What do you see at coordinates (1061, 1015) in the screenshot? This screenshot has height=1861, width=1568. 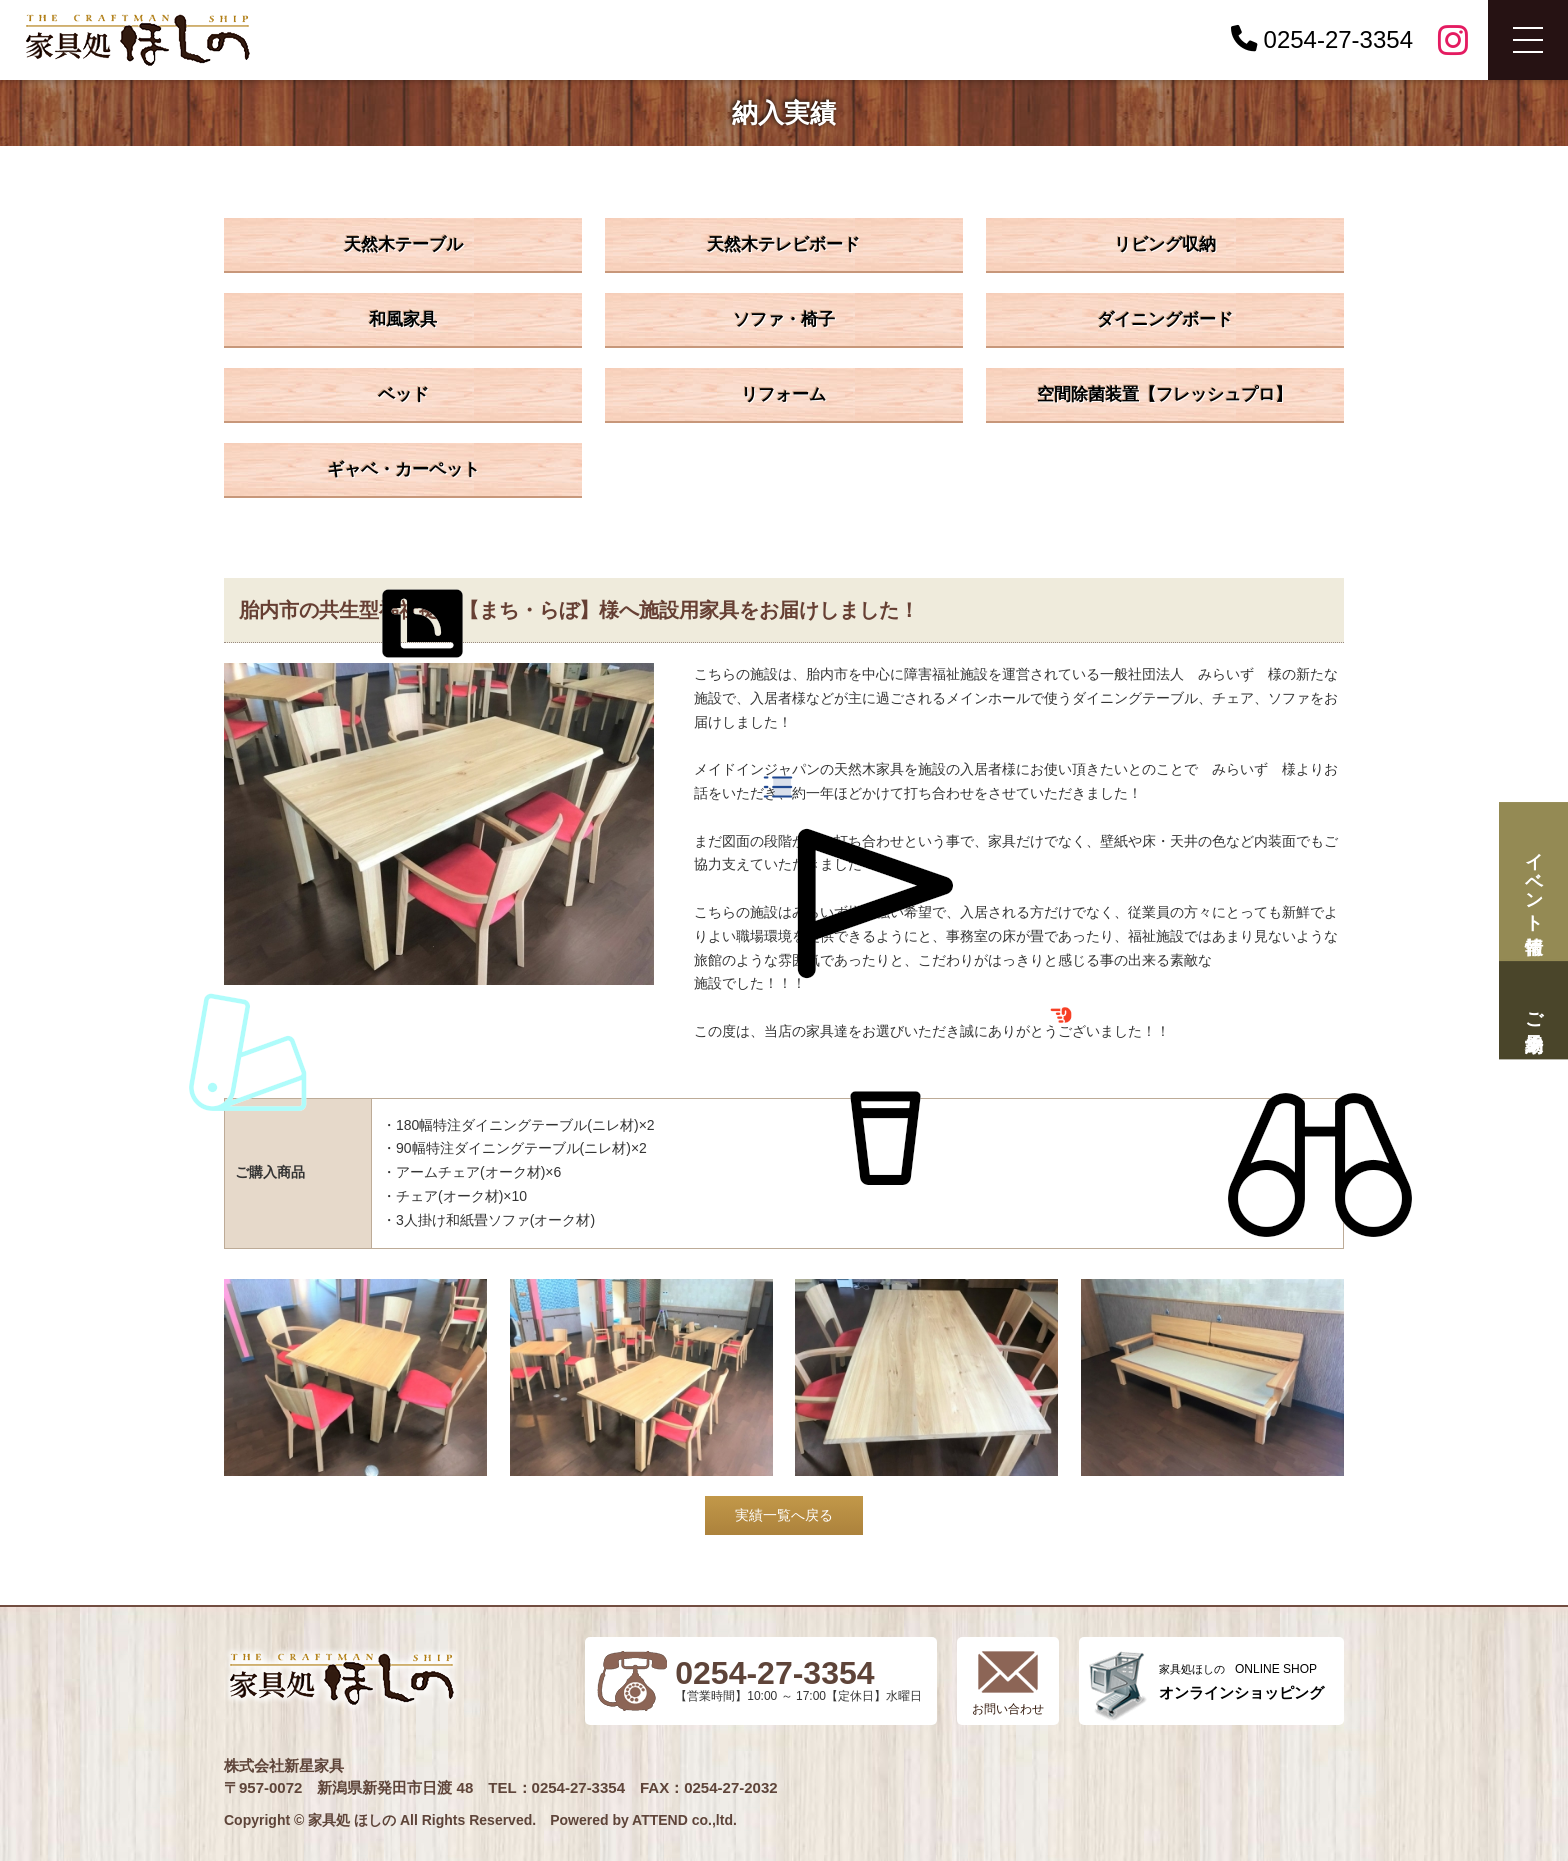 I see `go back to the previous screen` at bounding box center [1061, 1015].